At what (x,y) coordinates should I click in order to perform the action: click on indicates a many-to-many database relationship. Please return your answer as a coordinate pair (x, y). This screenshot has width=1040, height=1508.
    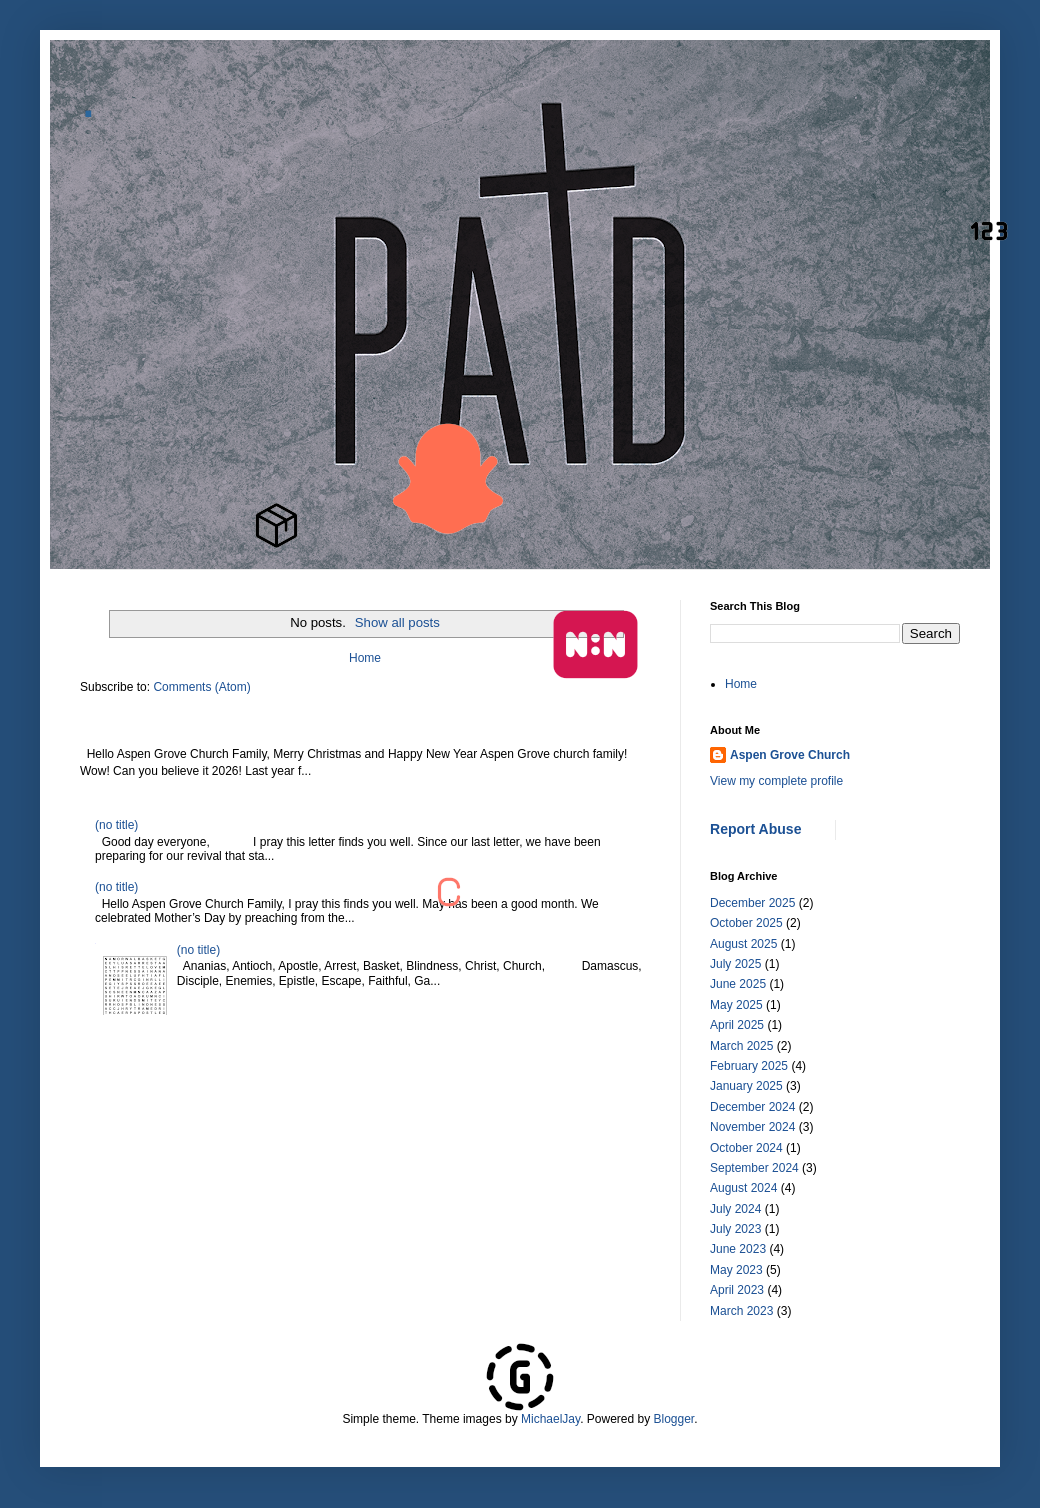
    Looking at the image, I should click on (595, 644).